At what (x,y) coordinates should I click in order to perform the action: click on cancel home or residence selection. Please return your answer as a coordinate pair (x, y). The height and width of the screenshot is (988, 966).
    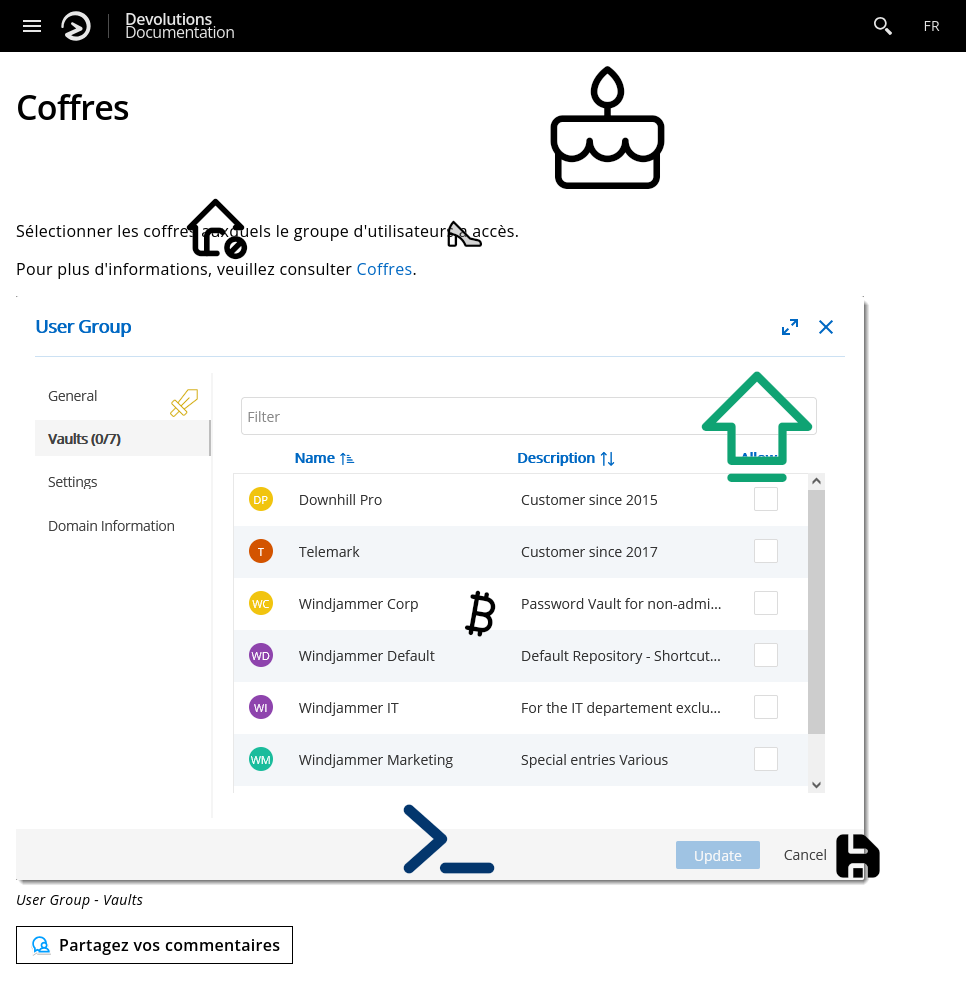
    Looking at the image, I should click on (215, 227).